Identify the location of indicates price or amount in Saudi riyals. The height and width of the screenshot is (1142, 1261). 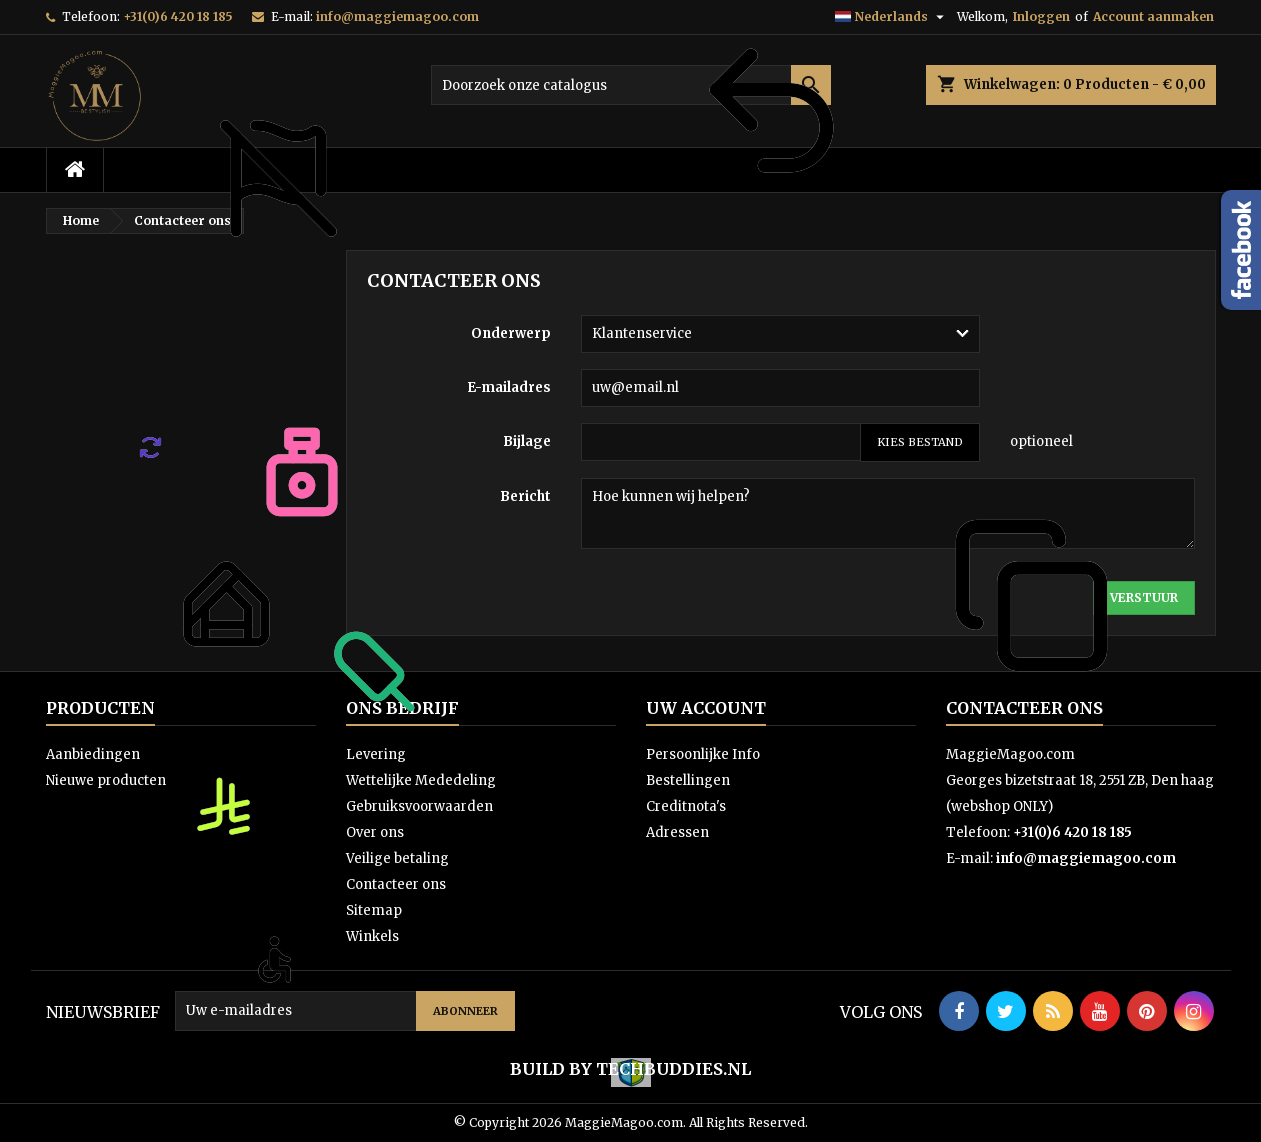
(225, 808).